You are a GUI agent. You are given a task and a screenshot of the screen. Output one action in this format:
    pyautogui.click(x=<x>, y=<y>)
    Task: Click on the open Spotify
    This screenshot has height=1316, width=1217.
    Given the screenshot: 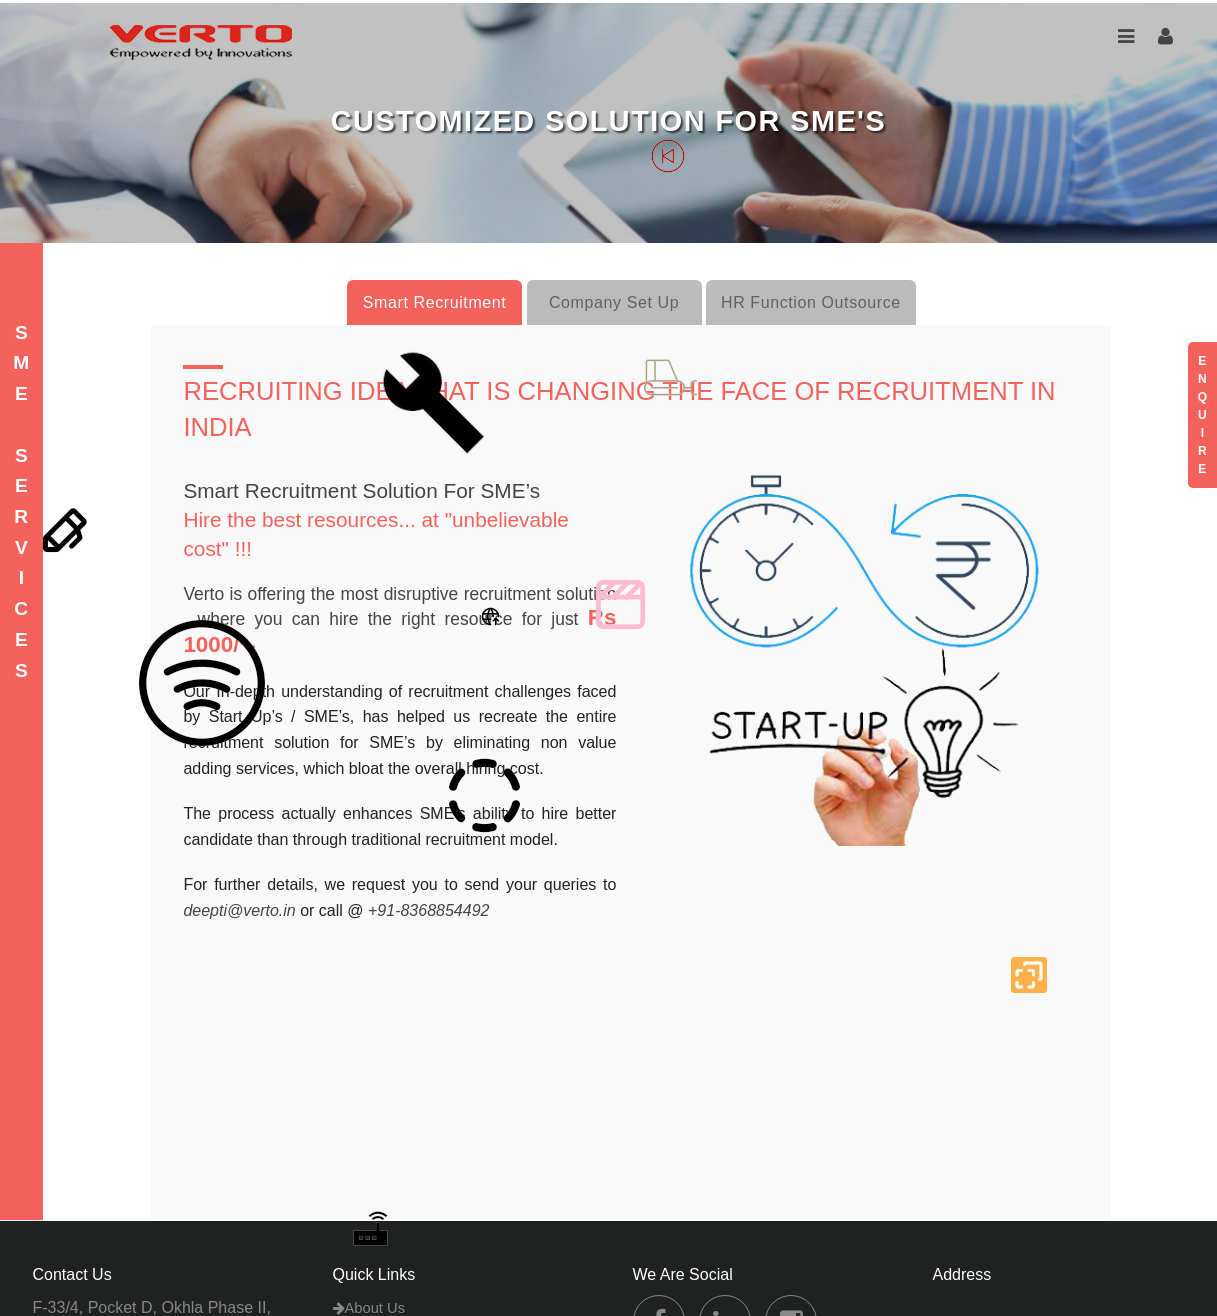 What is the action you would take?
    pyautogui.click(x=202, y=683)
    